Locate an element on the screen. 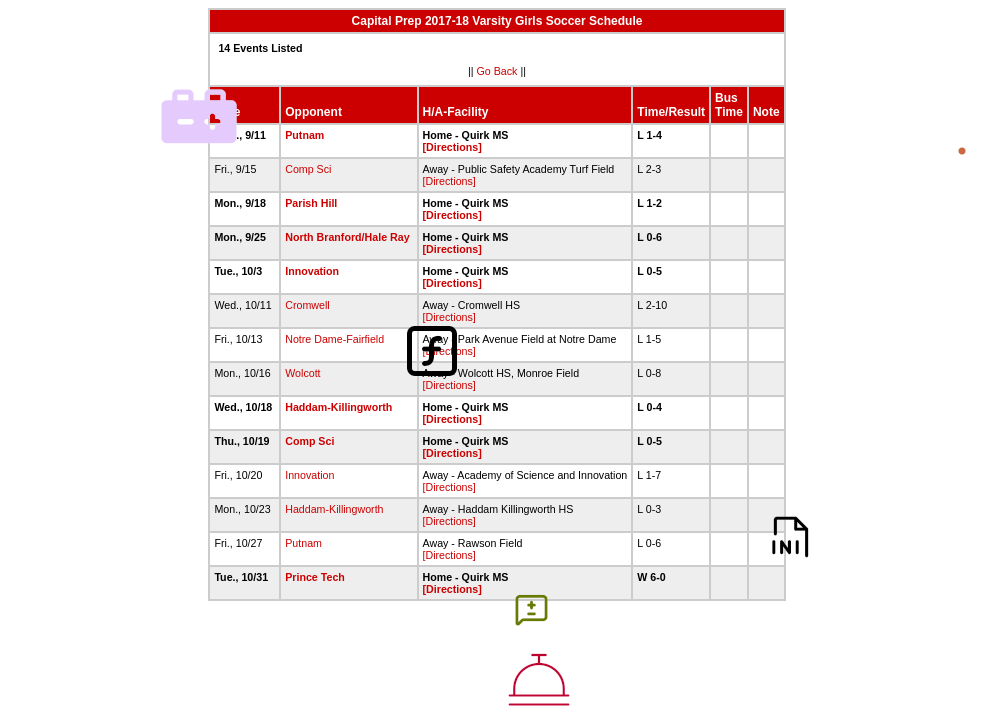  compare or show differences between messages is located at coordinates (531, 609).